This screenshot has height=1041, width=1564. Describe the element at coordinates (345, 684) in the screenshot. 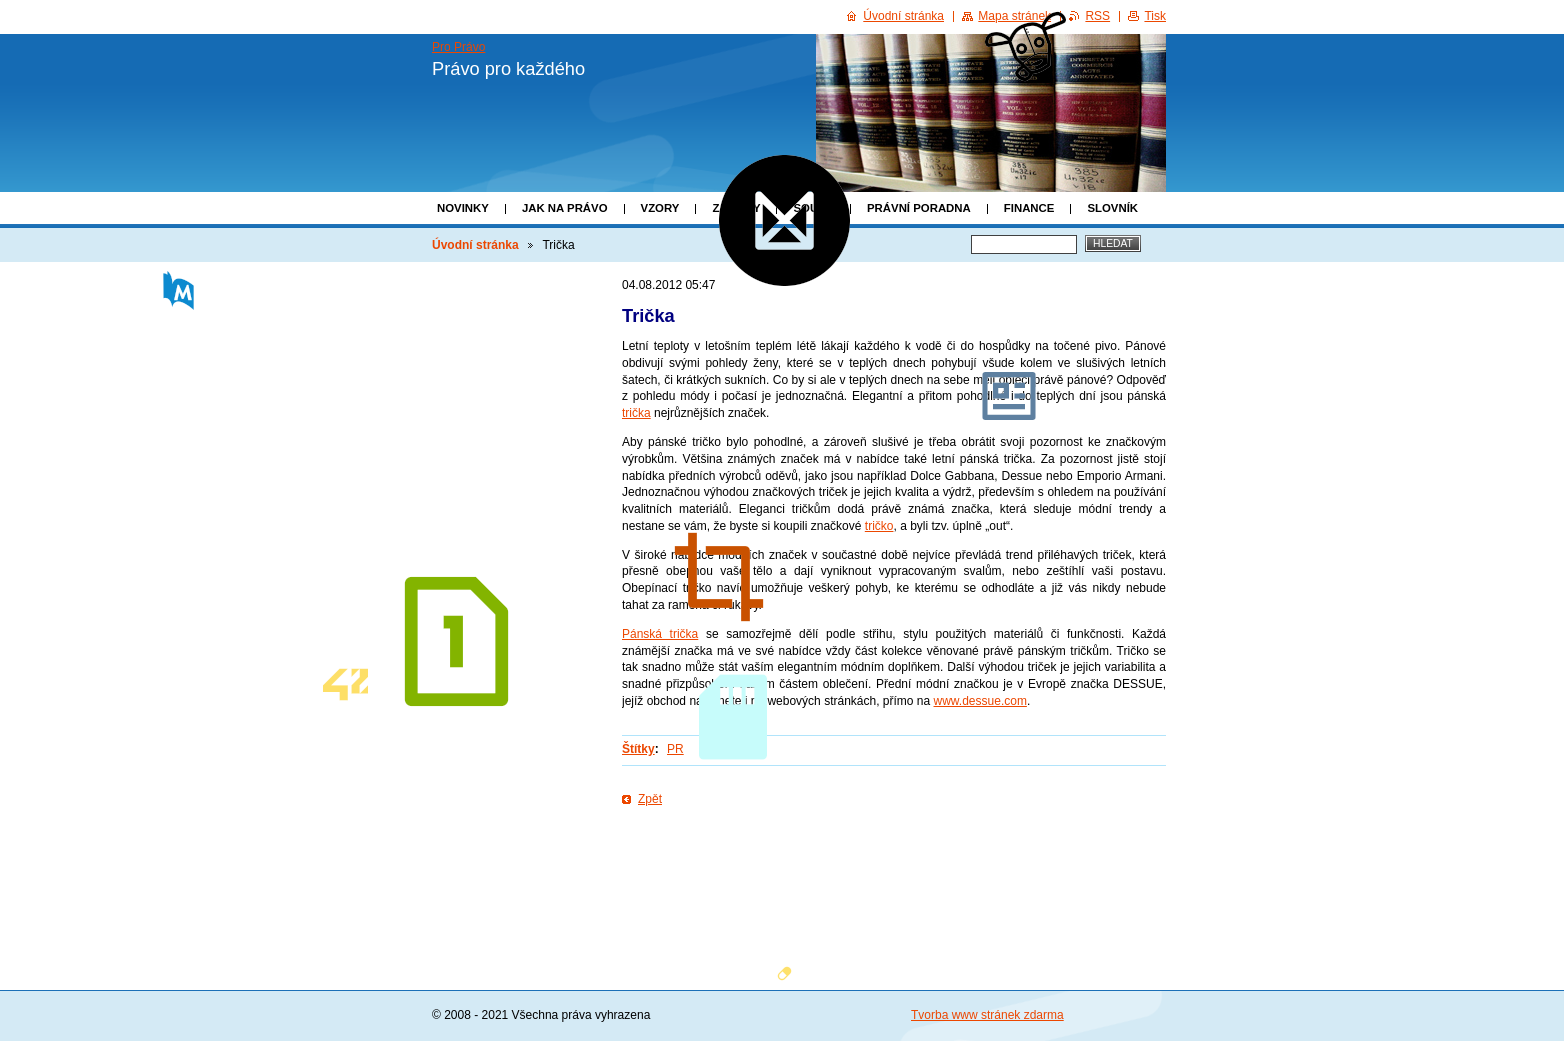

I see `42 coding school logo` at that location.